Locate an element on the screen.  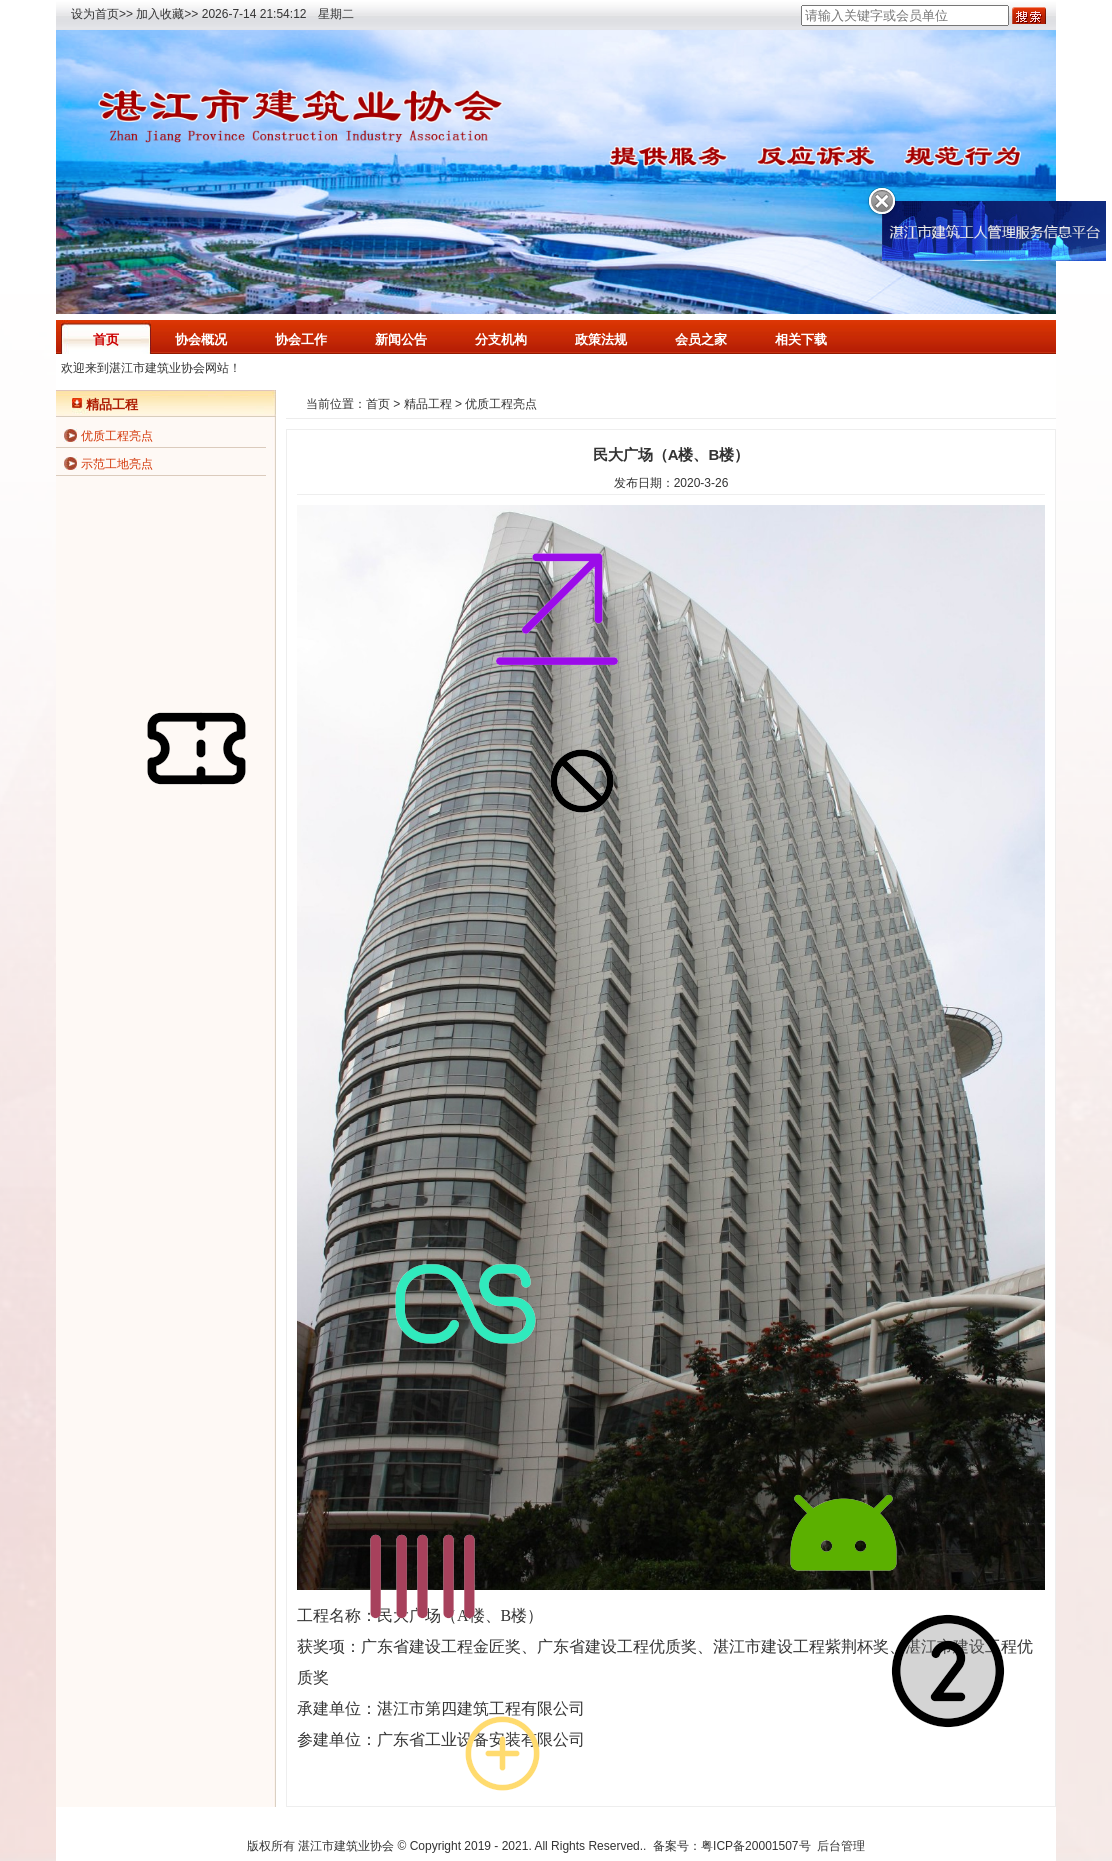
open link in new window or tab is located at coordinates (557, 604).